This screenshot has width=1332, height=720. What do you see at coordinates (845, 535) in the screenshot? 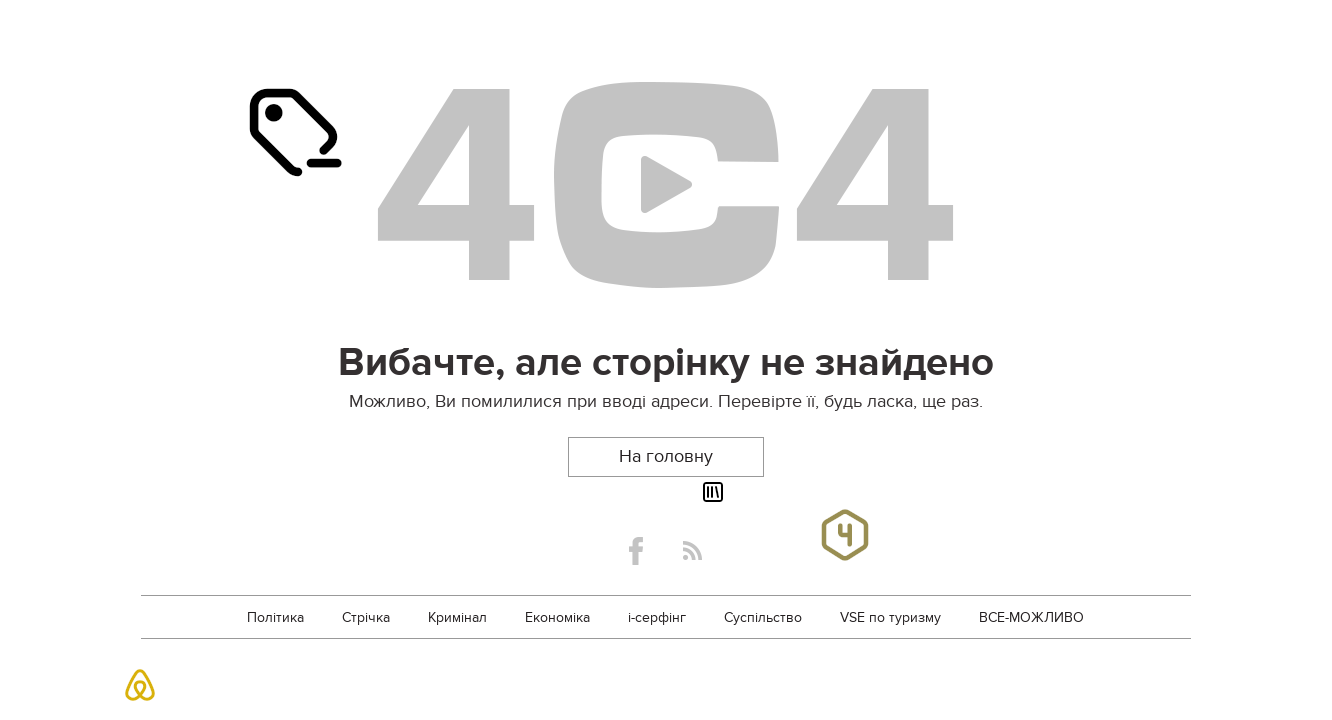
I see `step 4 in a multi-step process` at bounding box center [845, 535].